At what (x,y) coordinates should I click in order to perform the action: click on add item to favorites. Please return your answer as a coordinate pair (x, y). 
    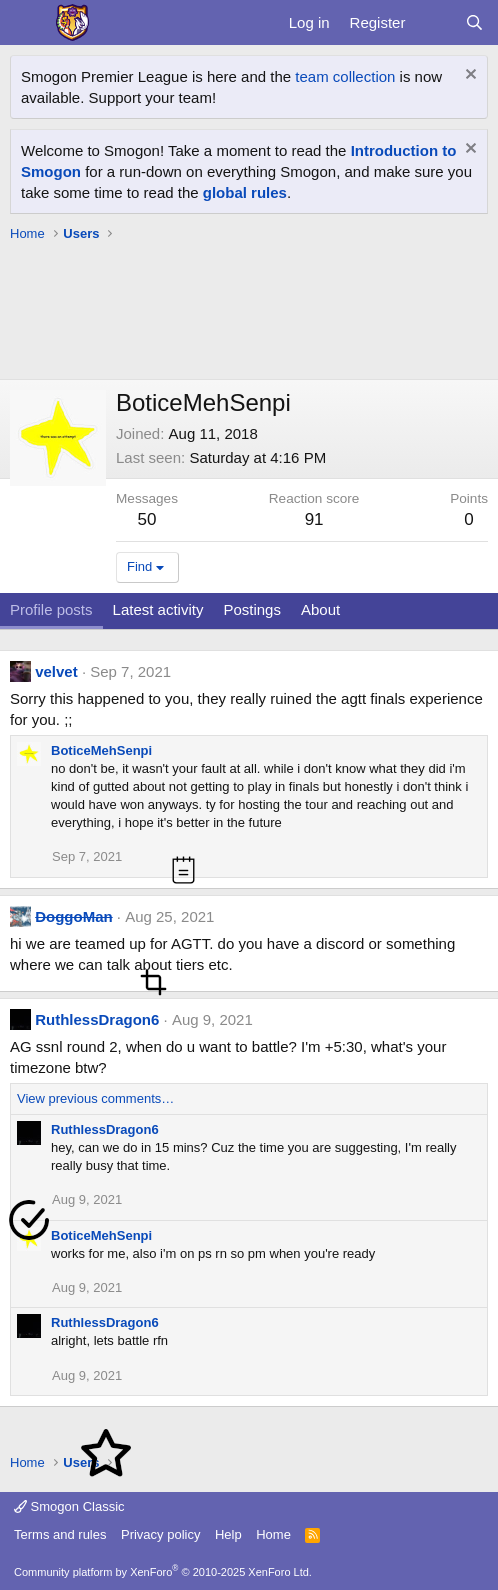
    Looking at the image, I should click on (106, 1454).